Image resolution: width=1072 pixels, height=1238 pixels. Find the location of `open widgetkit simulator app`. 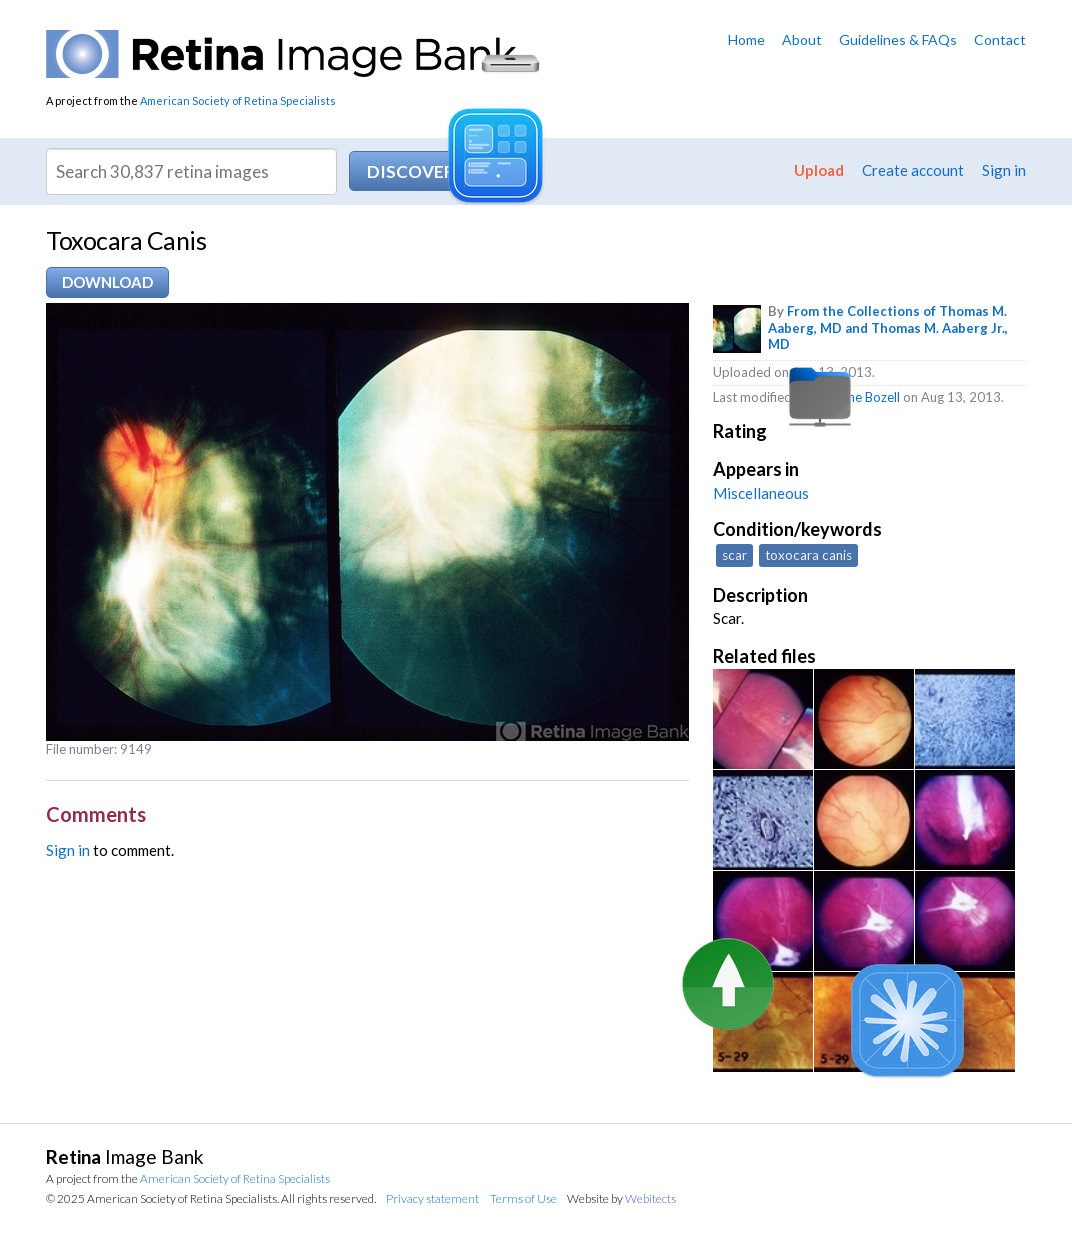

open widgetkit simulator app is located at coordinates (495, 155).